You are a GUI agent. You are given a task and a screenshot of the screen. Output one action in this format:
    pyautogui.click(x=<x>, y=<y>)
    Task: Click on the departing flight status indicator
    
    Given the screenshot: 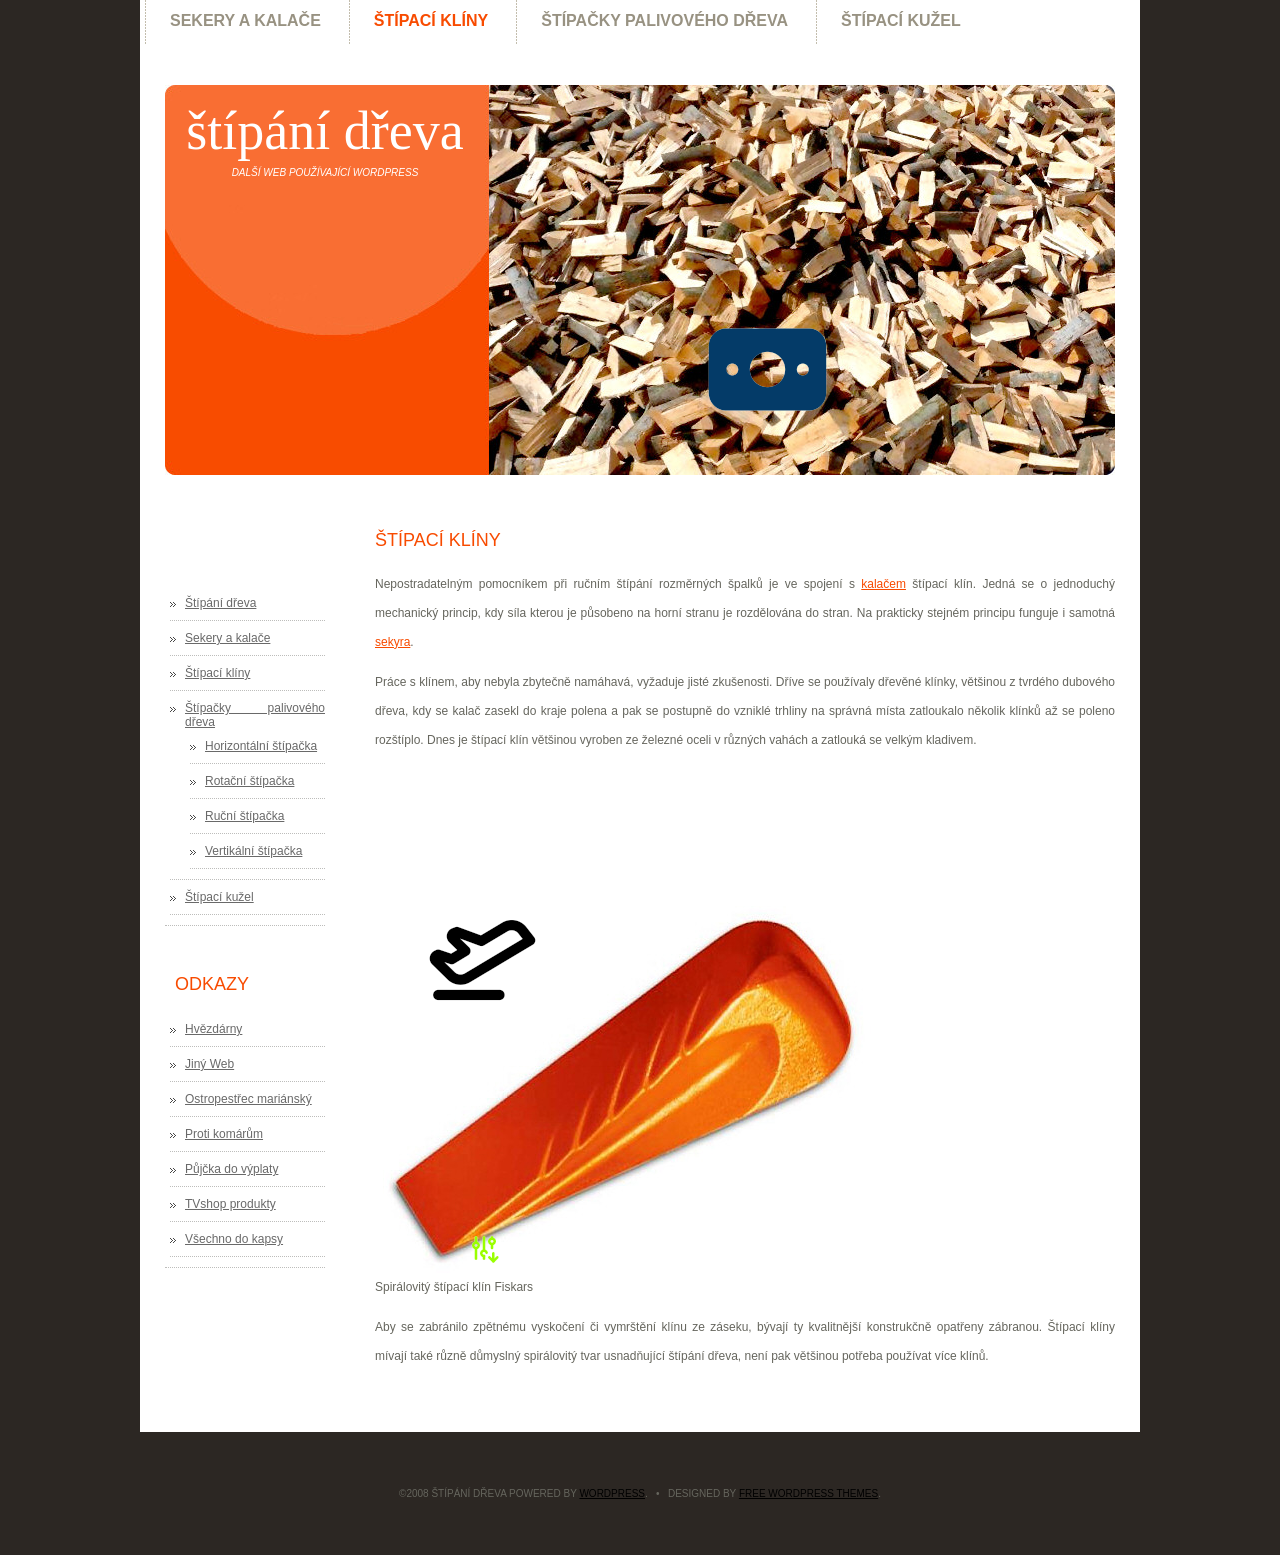 What is the action you would take?
    pyautogui.click(x=482, y=957)
    